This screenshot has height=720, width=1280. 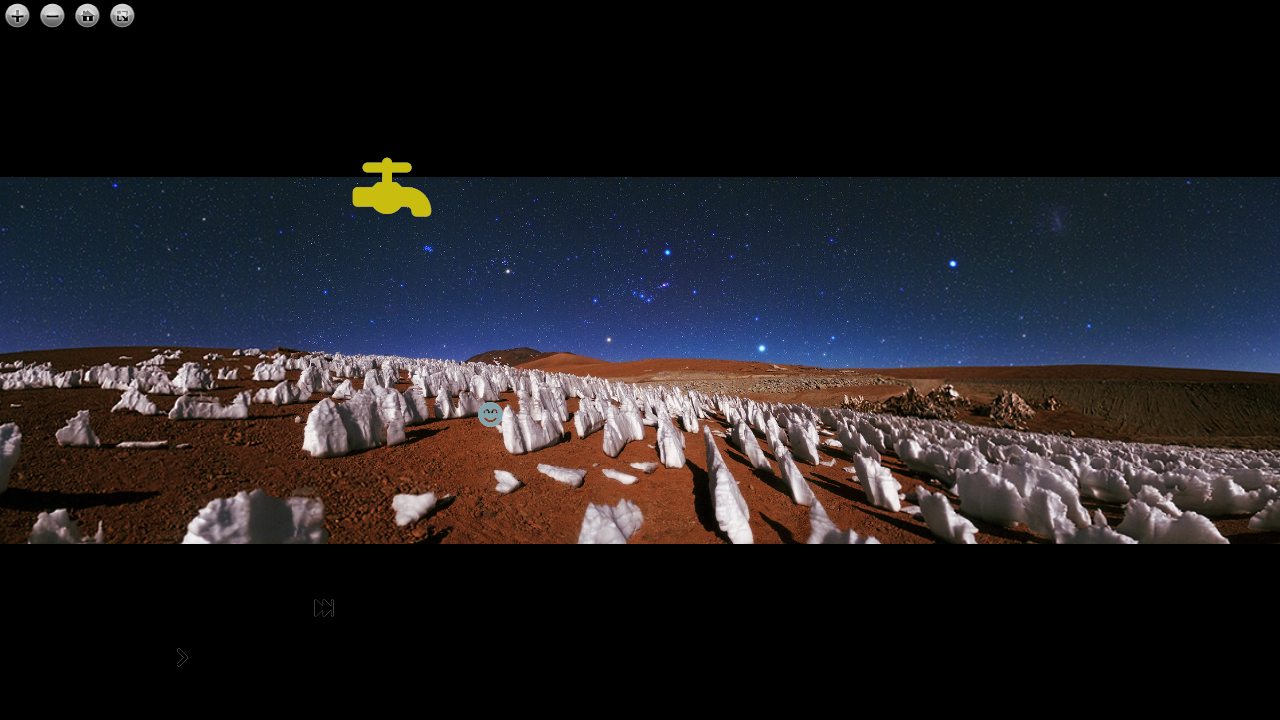 What do you see at coordinates (392, 192) in the screenshot?
I see `access water or plumbing settings` at bounding box center [392, 192].